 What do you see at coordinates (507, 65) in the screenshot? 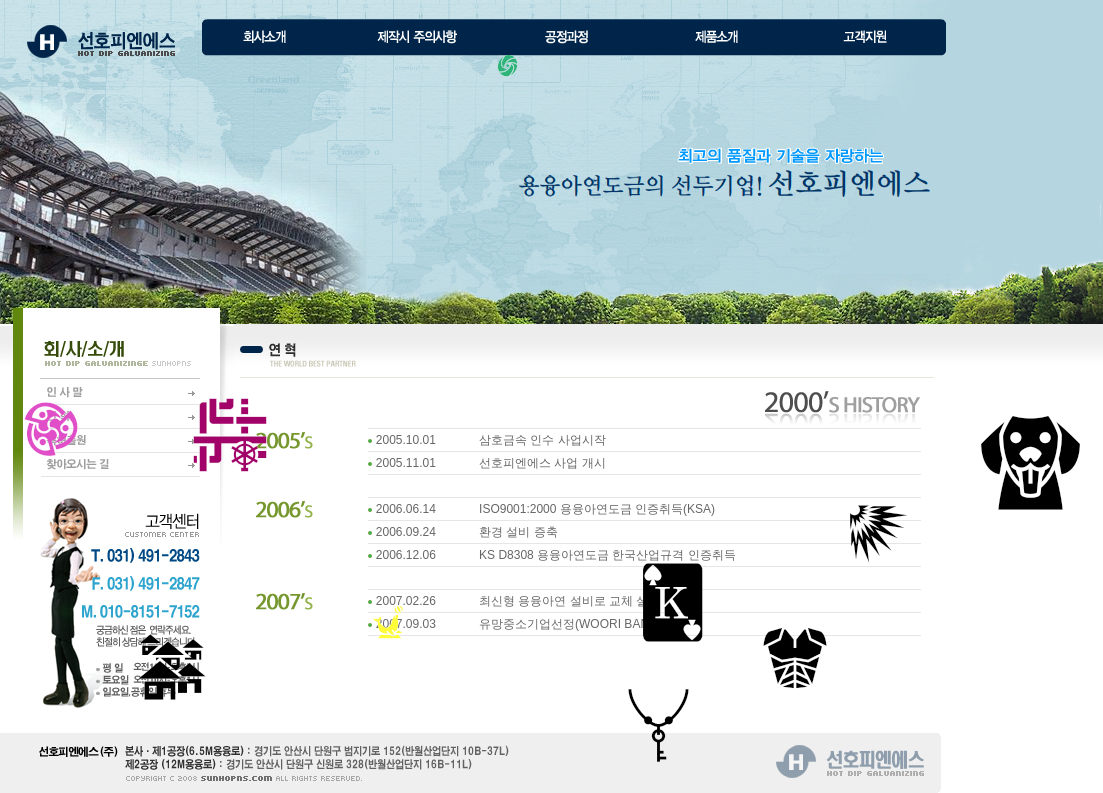
I see `camera shutter or aperture control` at bounding box center [507, 65].